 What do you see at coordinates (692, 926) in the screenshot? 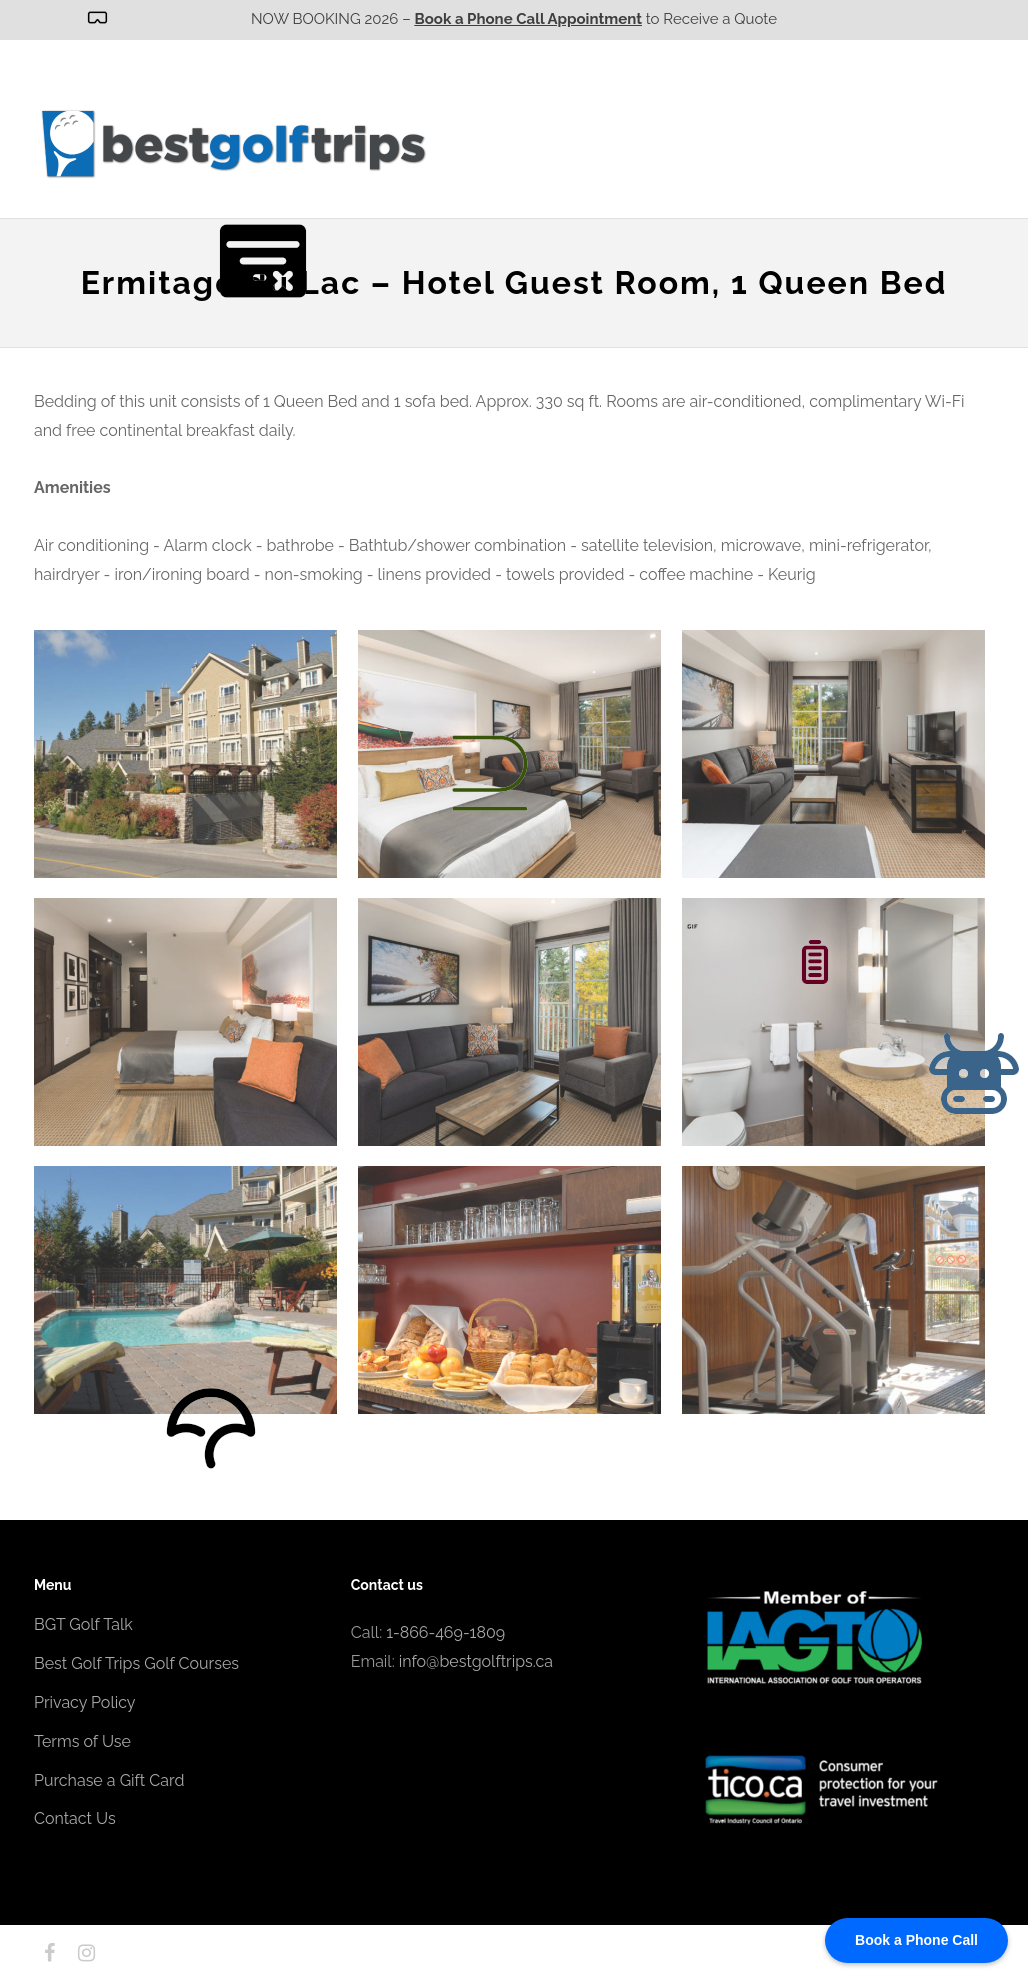
I see `insert a gif into your message` at bounding box center [692, 926].